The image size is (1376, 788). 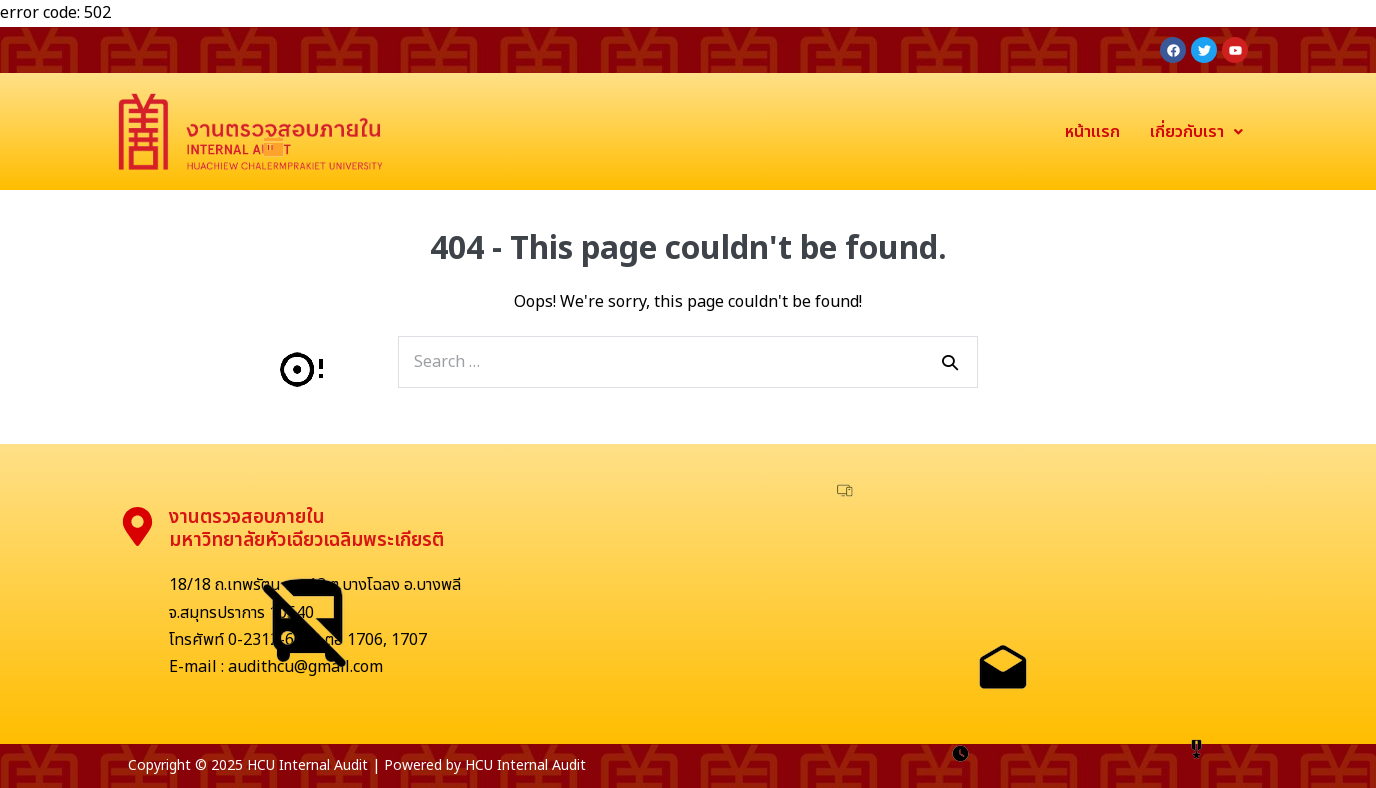 I want to click on view today's date or events, so click(x=273, y=146).